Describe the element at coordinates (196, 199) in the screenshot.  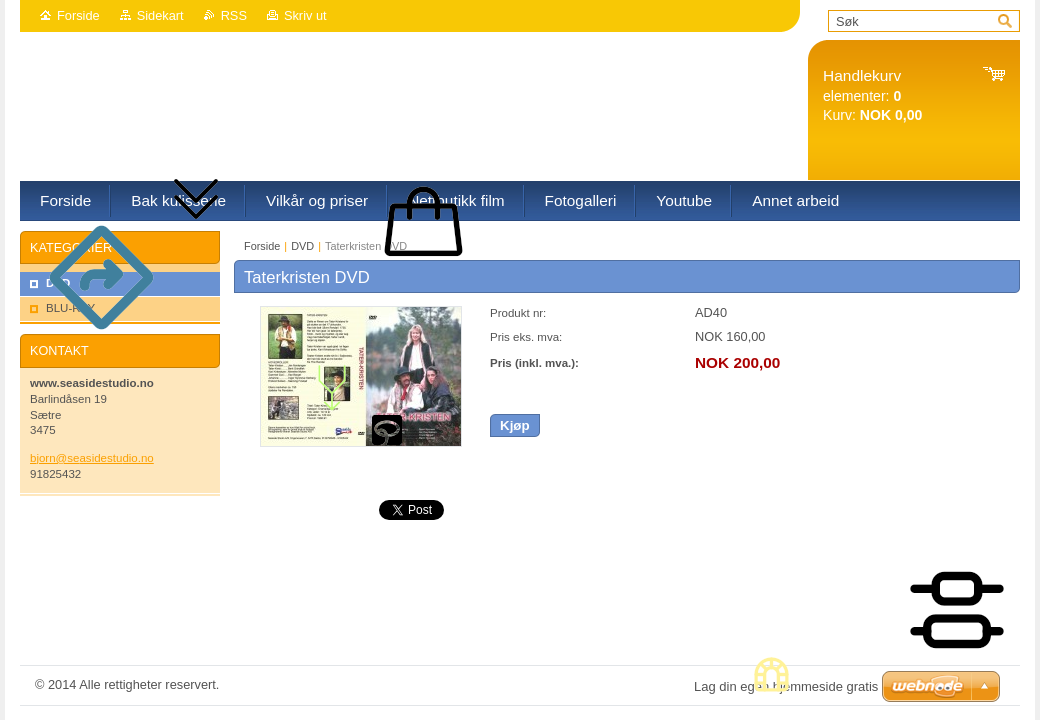
I see `scroll down or view more content below` at that location.